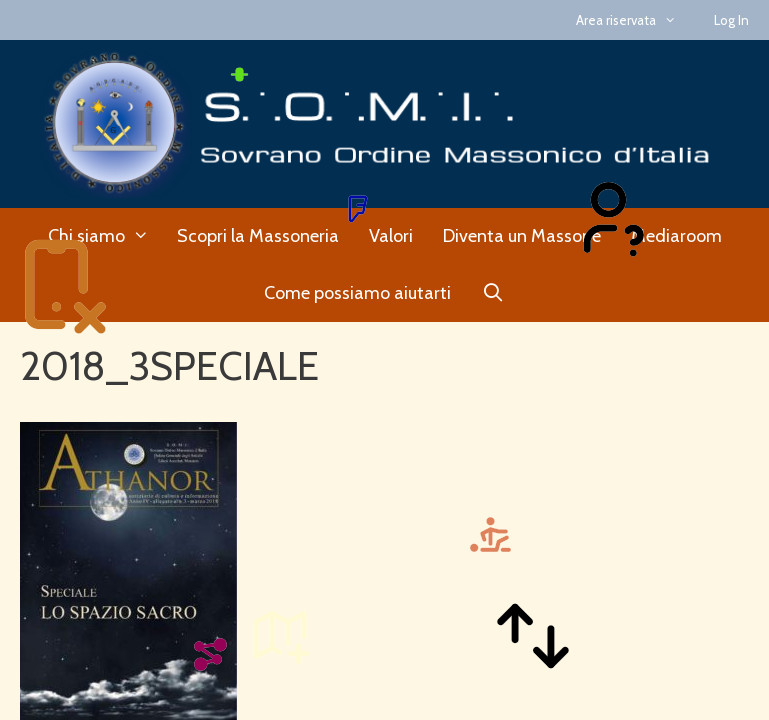 Image resolution: width=769 pixels, height=720 pixels. I want to click on align selected element to vertical center, so click(239, 74).